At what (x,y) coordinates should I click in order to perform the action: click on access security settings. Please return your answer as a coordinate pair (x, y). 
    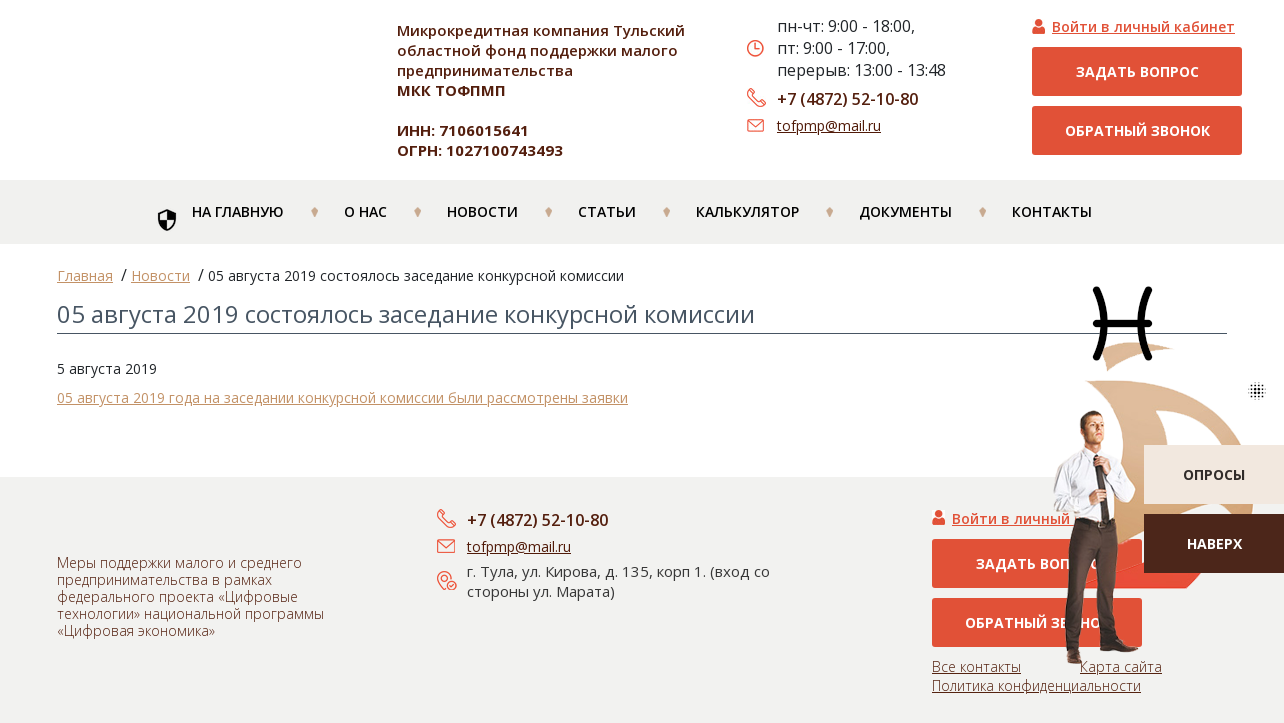
    Looking at the image, I should click on (167, 220).